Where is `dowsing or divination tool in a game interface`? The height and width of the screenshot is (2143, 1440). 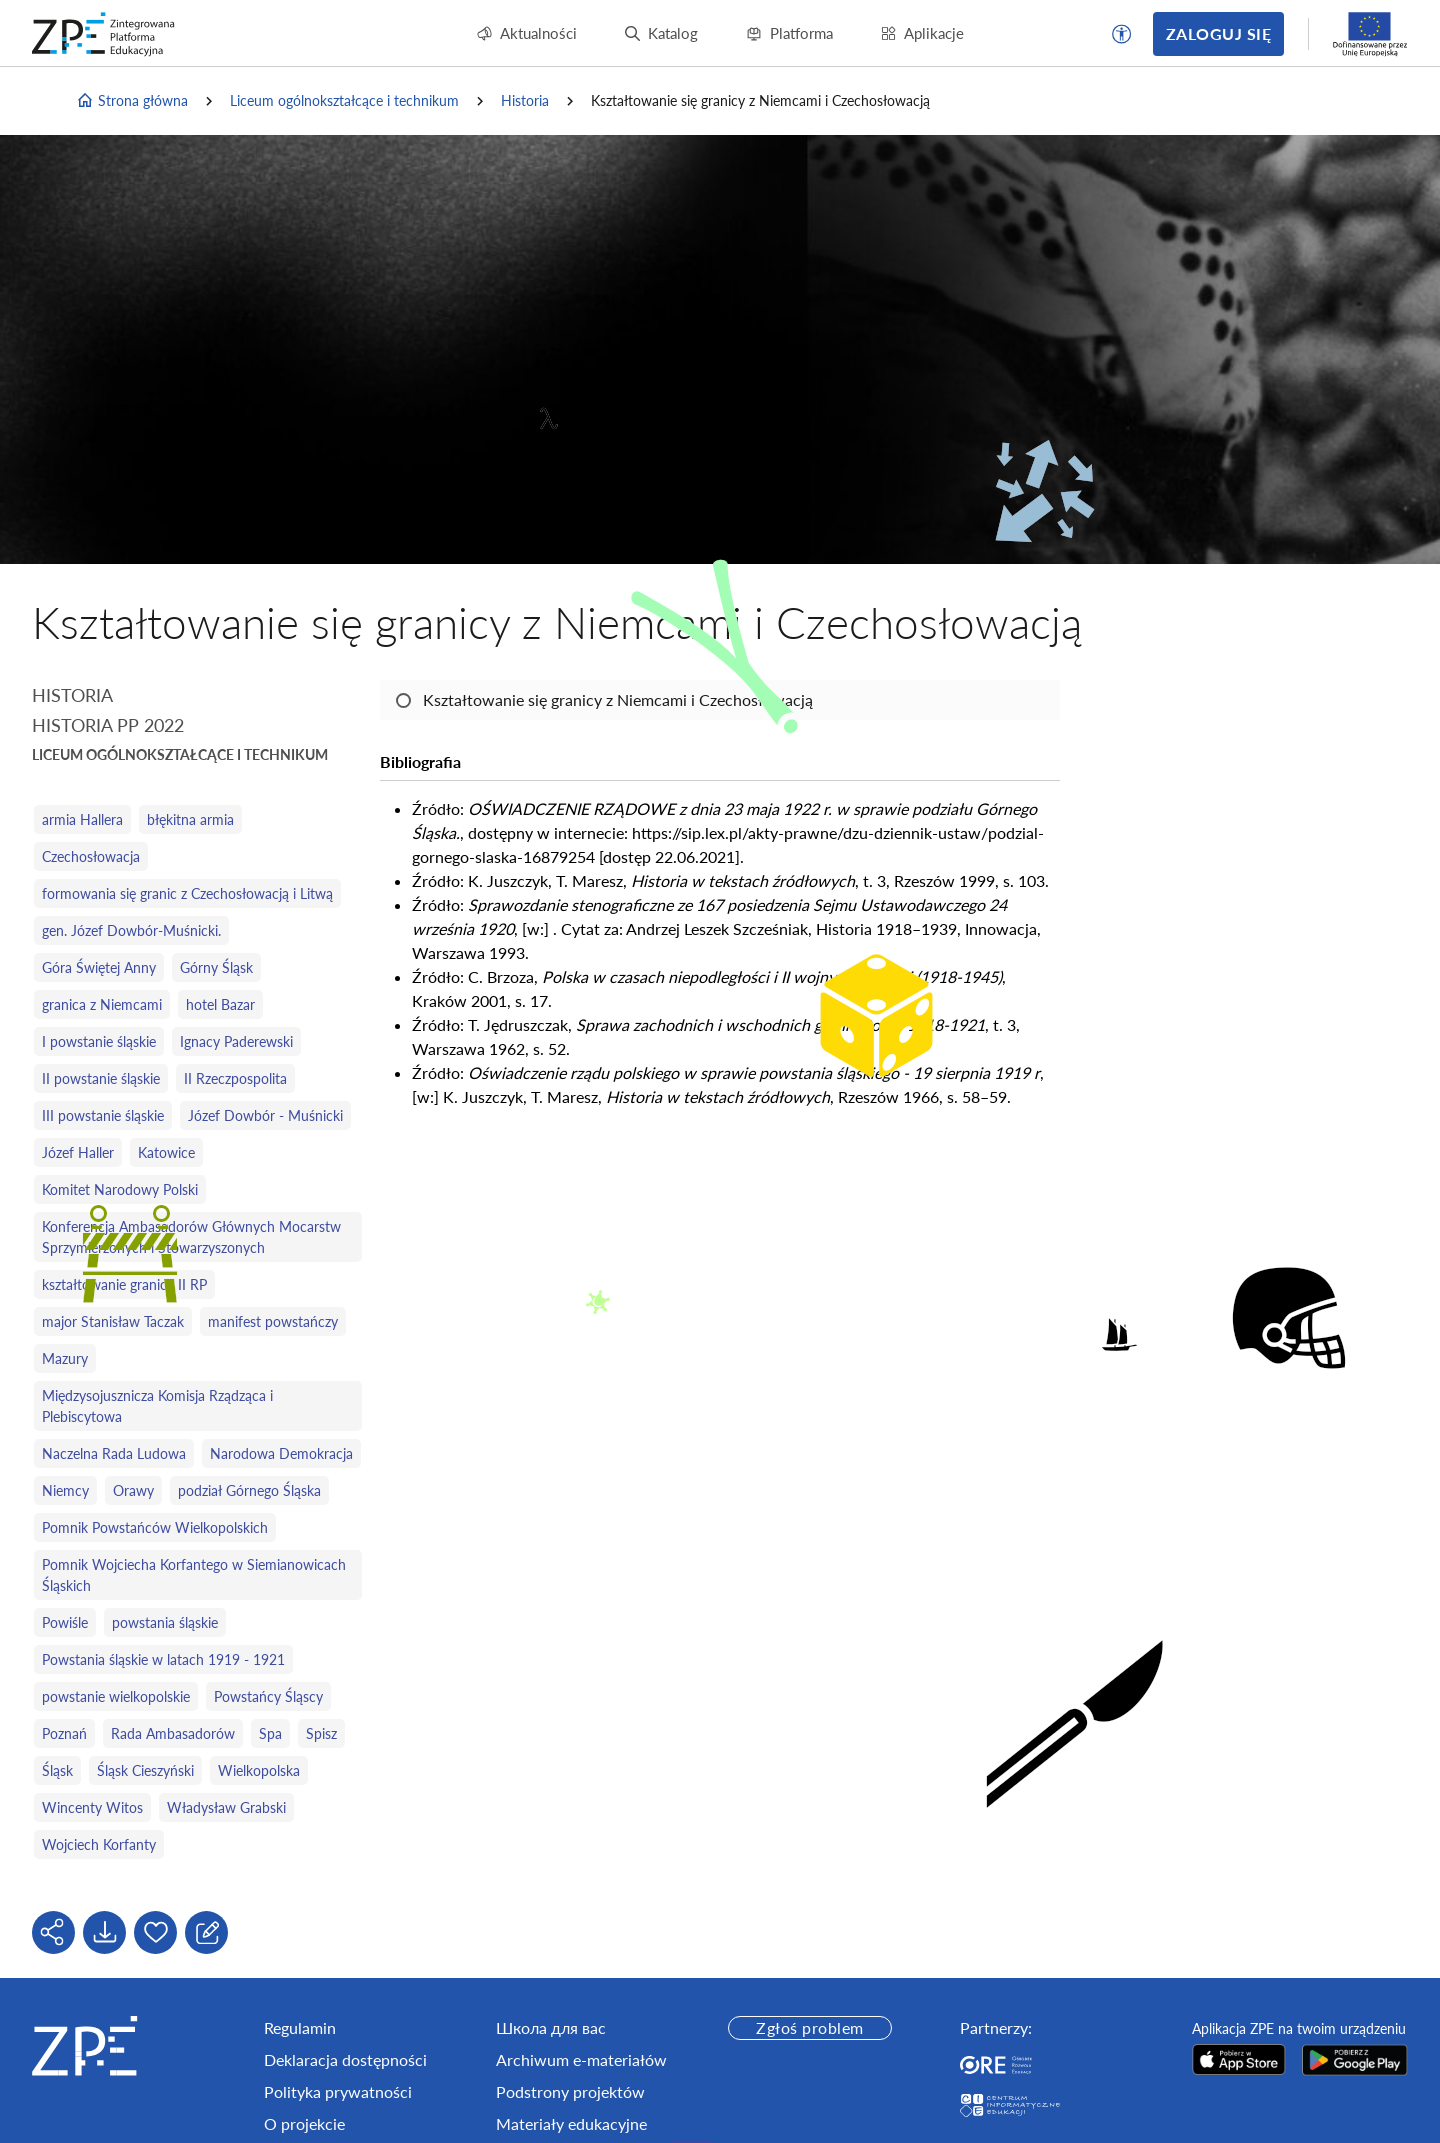 dowsing or divination tool in a game interface is located at coordinates (714, 646).